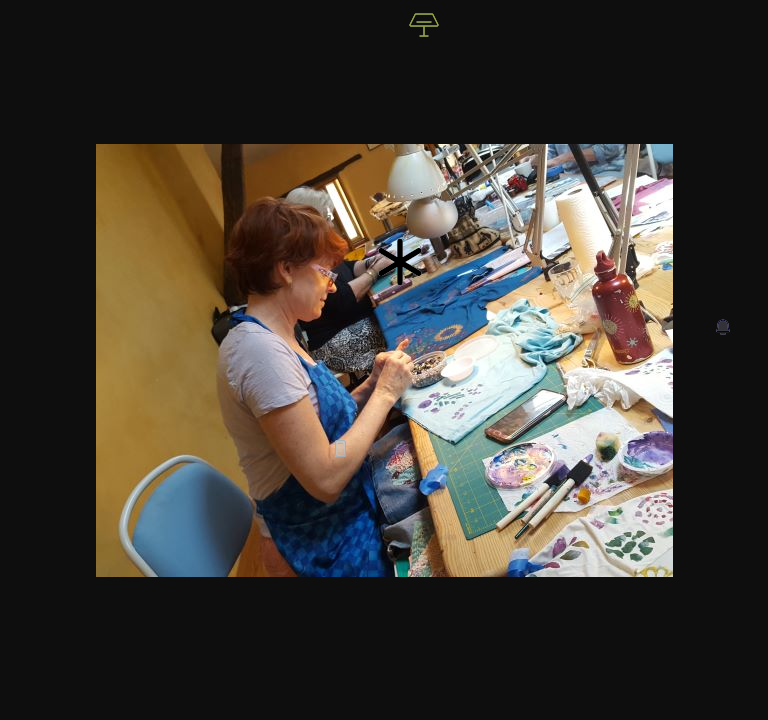 The image size is (768, 720). I want to click on access presentation mode, so click(424, 25).